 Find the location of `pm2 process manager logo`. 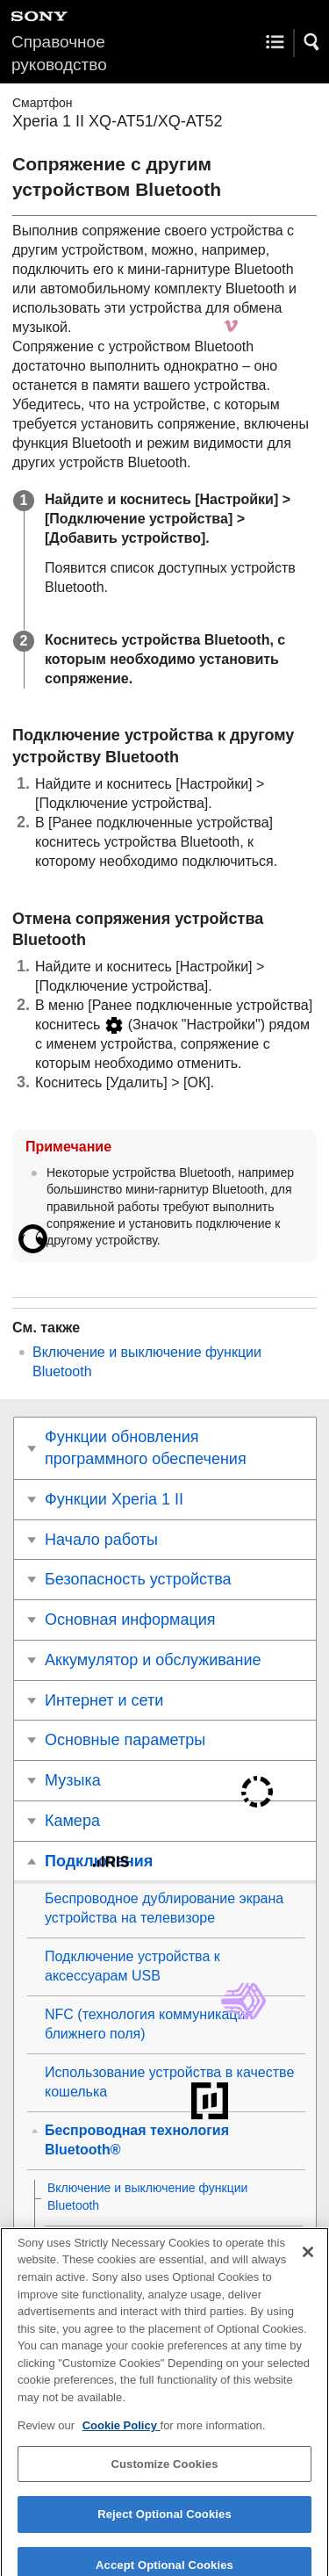

pm2 process manager logo is located at coordinates (243, 2001).